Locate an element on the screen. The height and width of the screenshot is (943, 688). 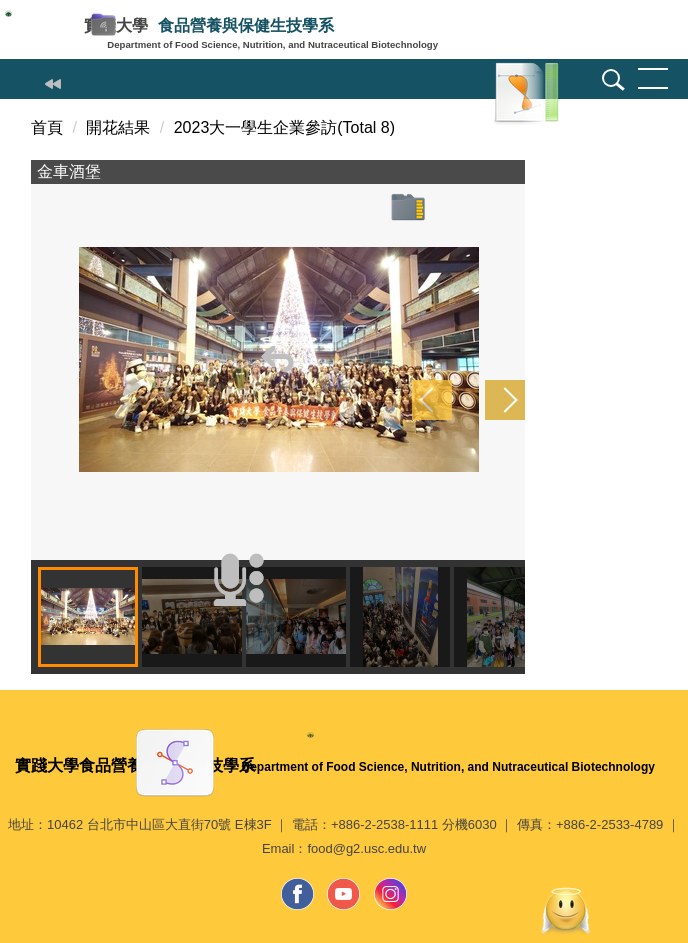
open insync cloud sync folder is located at coordinates (103, 24).